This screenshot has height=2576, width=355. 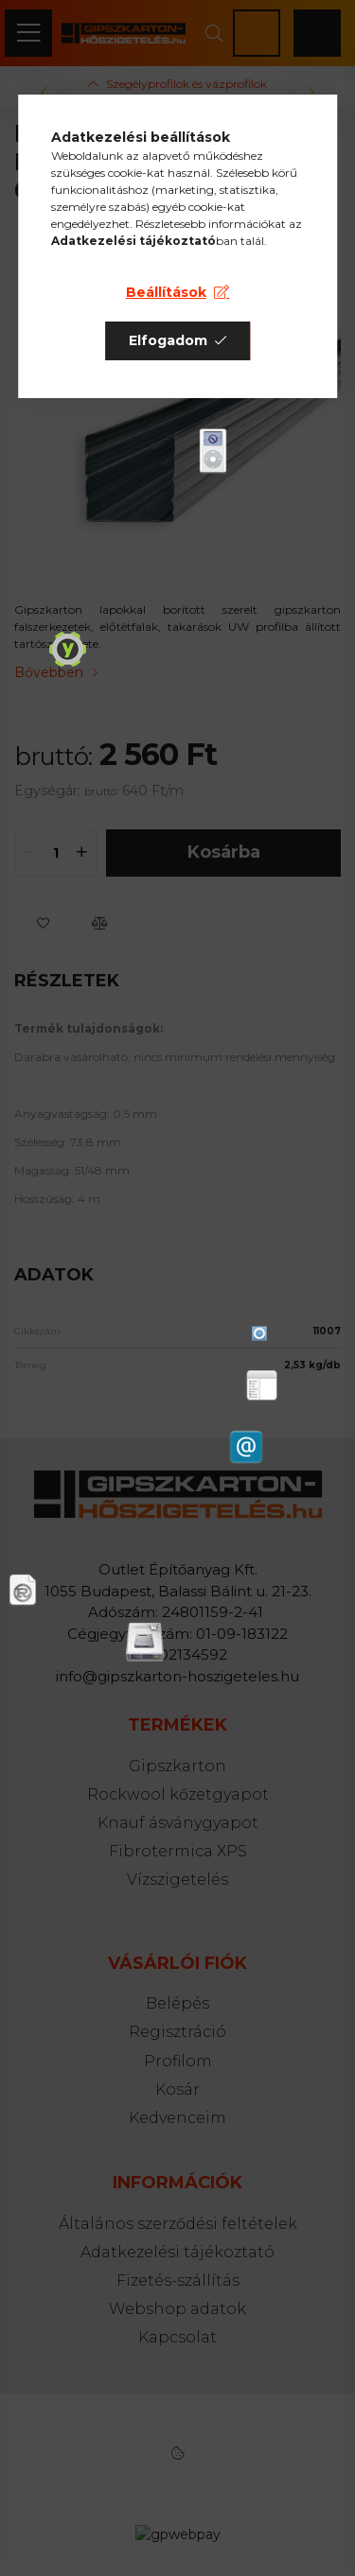 What do you see at coordinates (144, 1641) in the screenshot?
I see `mount or access a disk image file` at bounding box center [144, 1641].